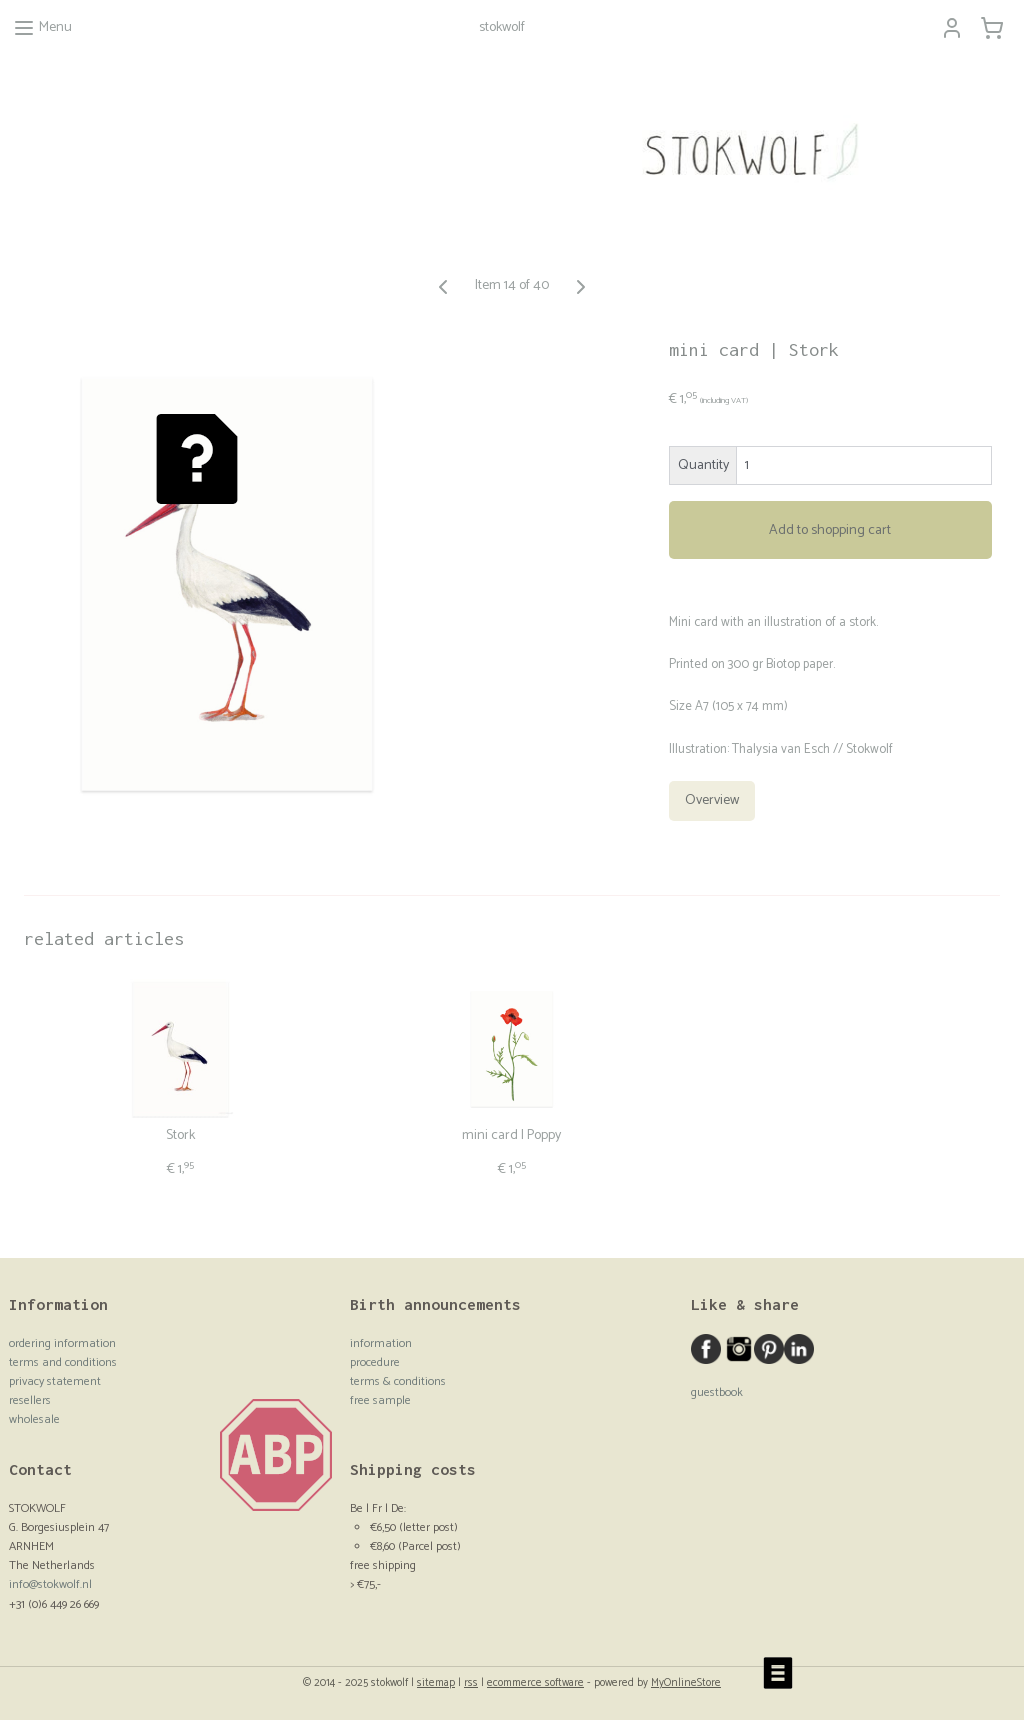 This screenshot has width=1024, height=1720. Describe the element at coordinates (778, 1673) in the screenshot. I see `view document list` at that location.